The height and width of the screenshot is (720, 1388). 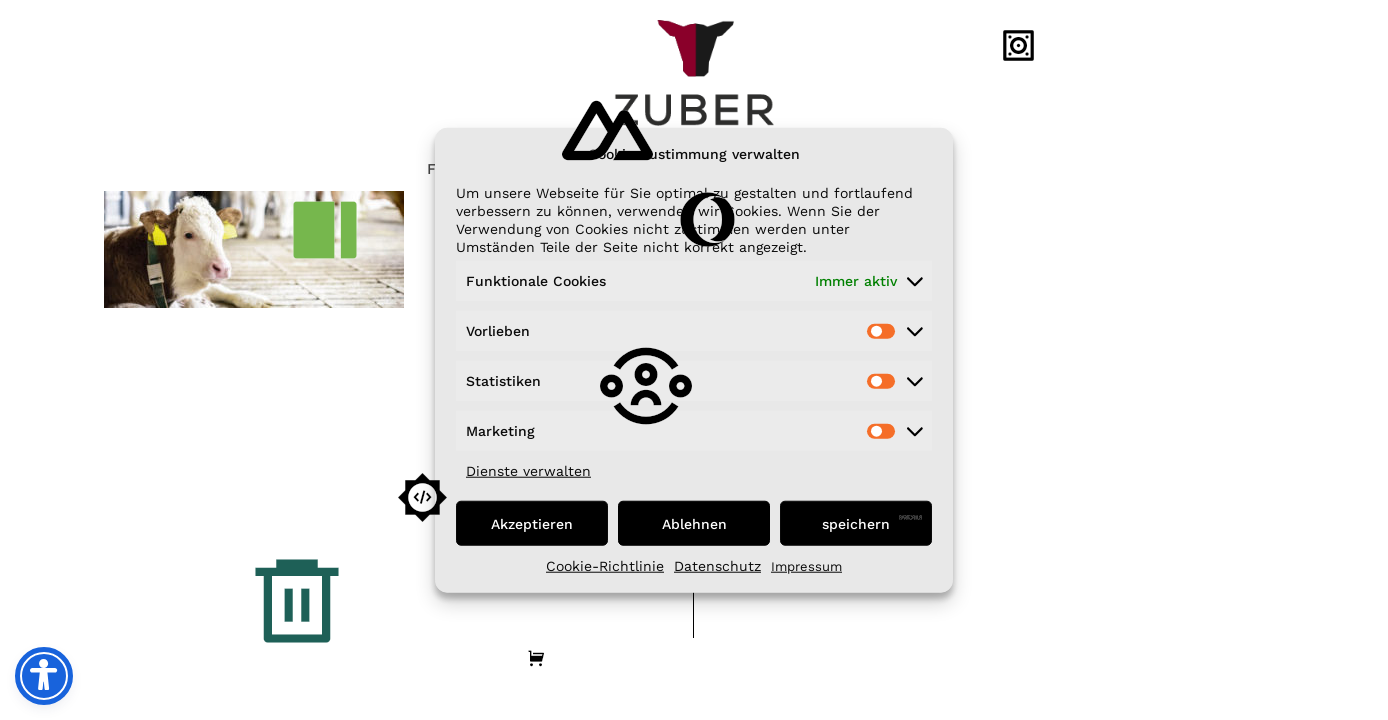 I want to click on nuxt.js framework logo, so click(x=607, y=130).